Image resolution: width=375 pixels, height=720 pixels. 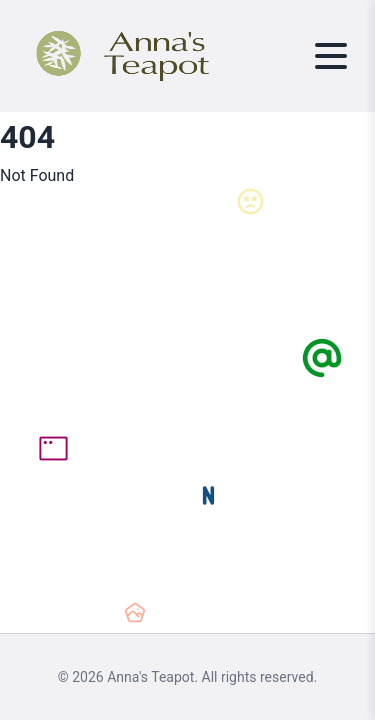 I want to click on view images in a pentagon-shaped frame, so click(x=135, y=613).